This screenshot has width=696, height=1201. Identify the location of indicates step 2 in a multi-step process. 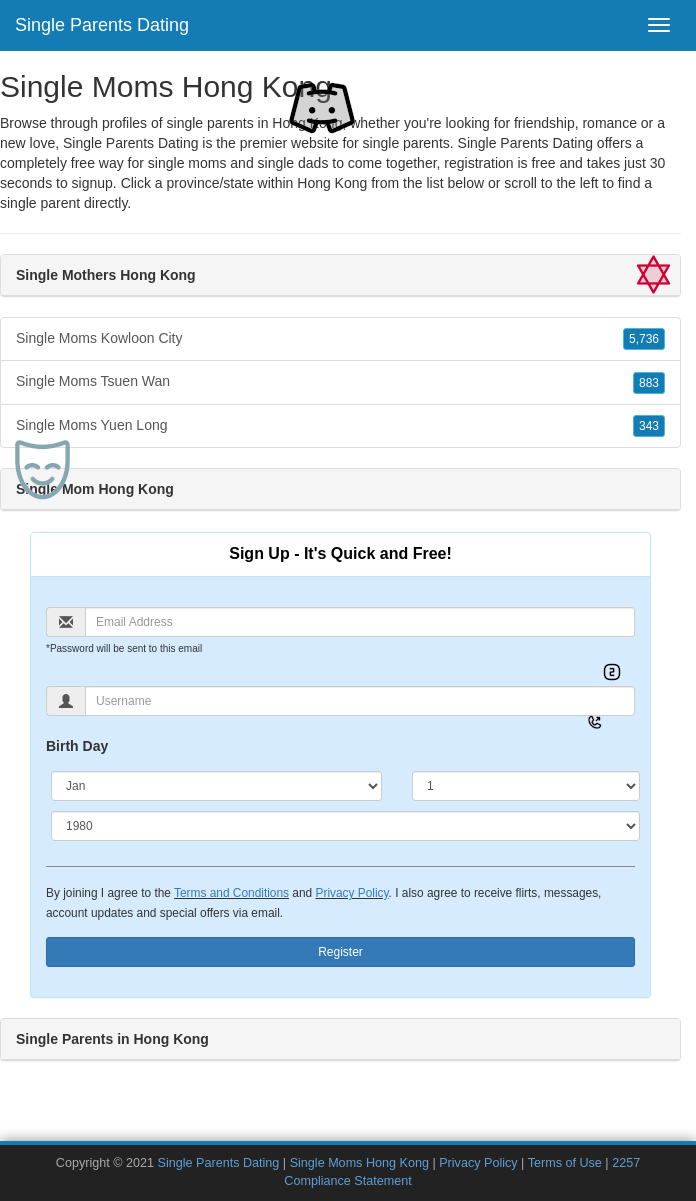
(612, 672).